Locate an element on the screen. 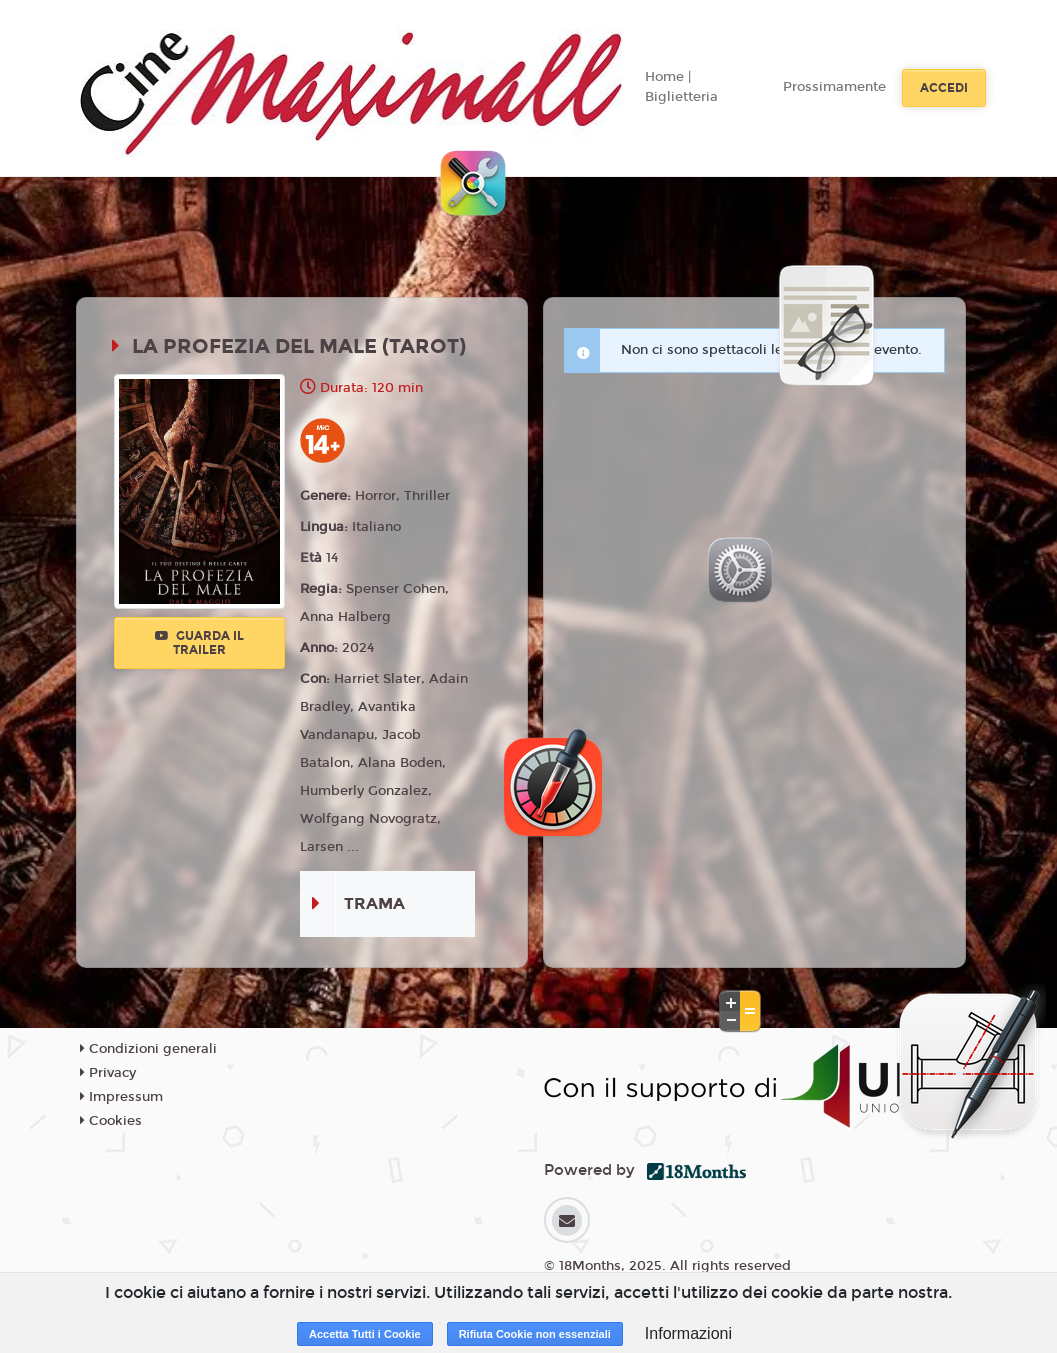 The height and width of the screenshot is (1353, 1057). open the documents app is located at coordinates (826, 325).